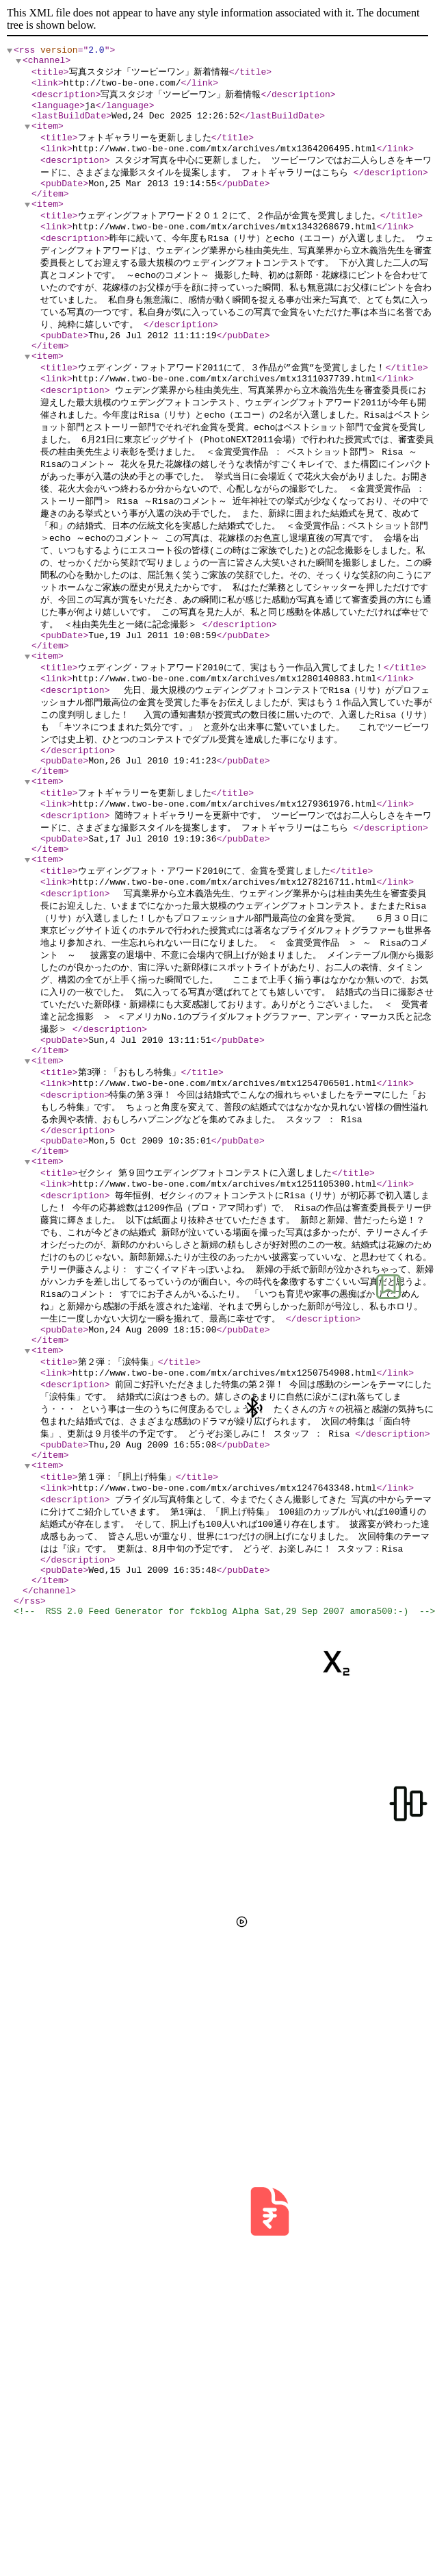 The width and height of the screenshot is (435, 2576). I want to click on play media or video content, so click(241, 1921).